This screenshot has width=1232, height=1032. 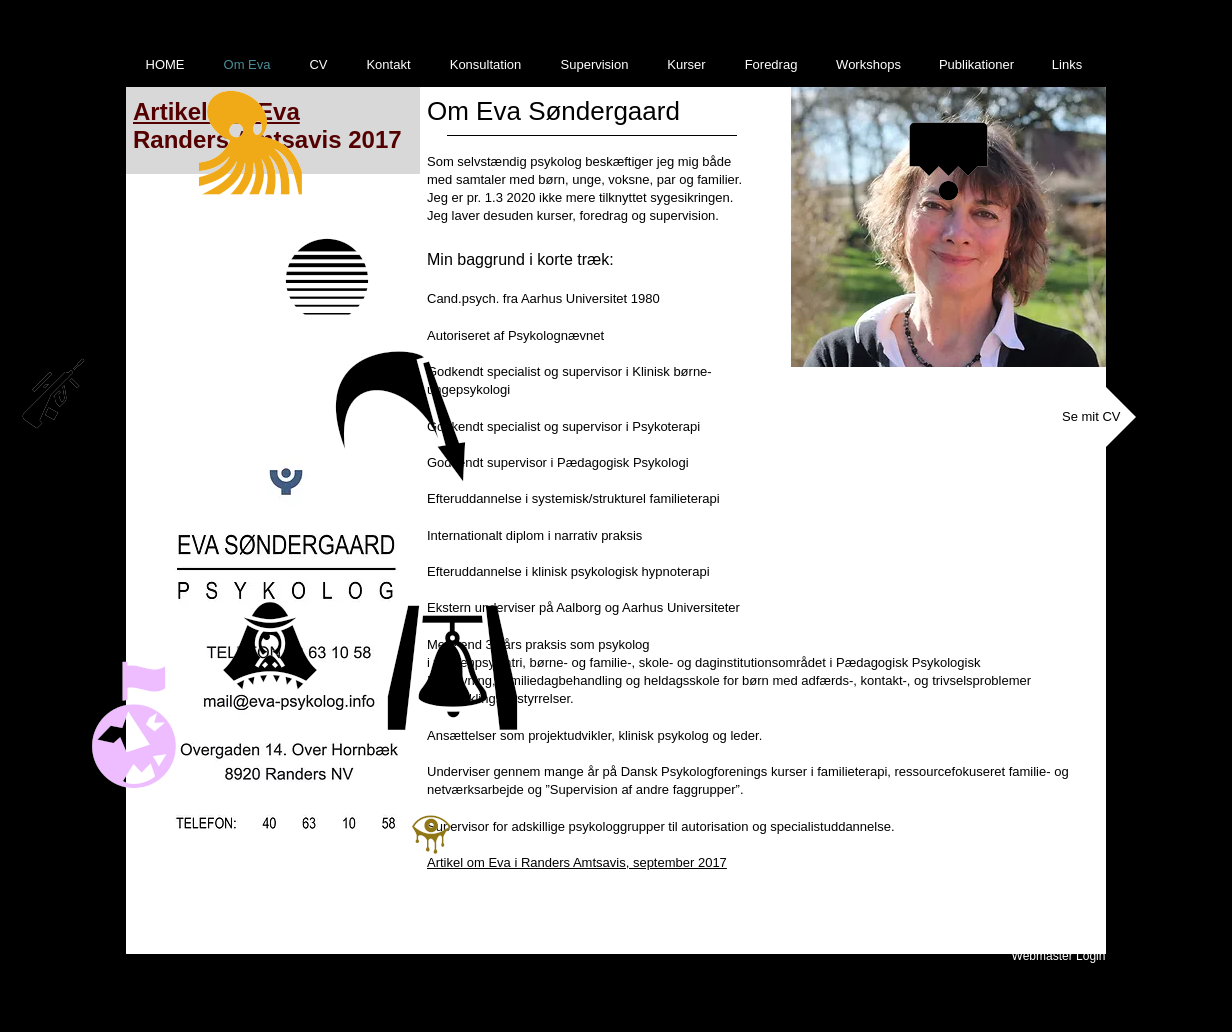 I want to click on select assault rifle weapon, so click(x=53, y=393).